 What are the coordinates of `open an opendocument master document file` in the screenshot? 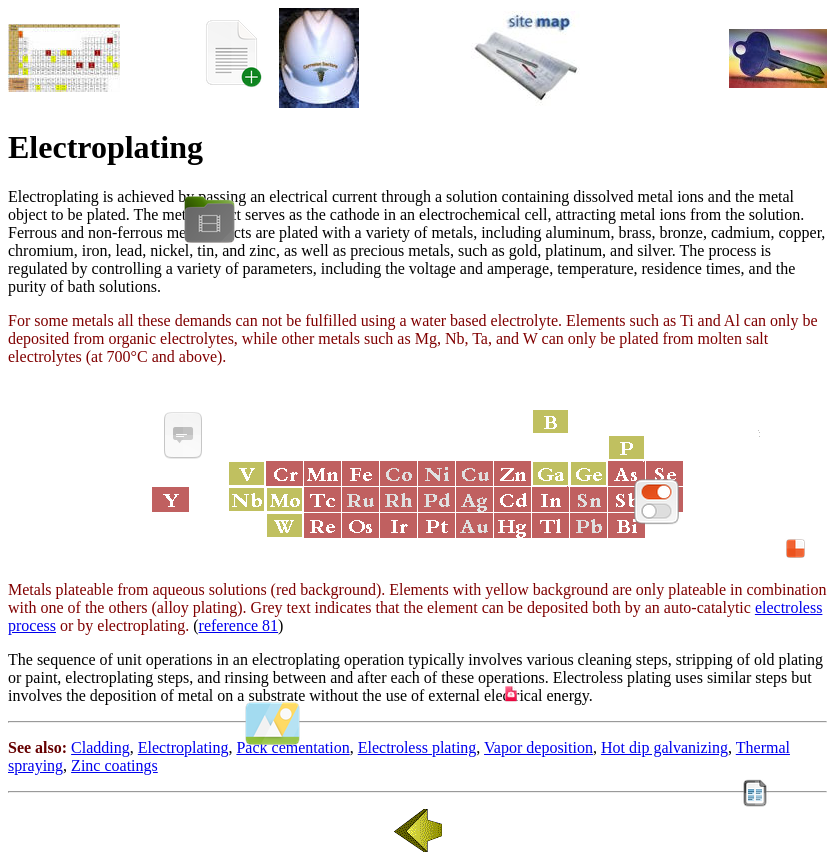 It's located at (755, 793).